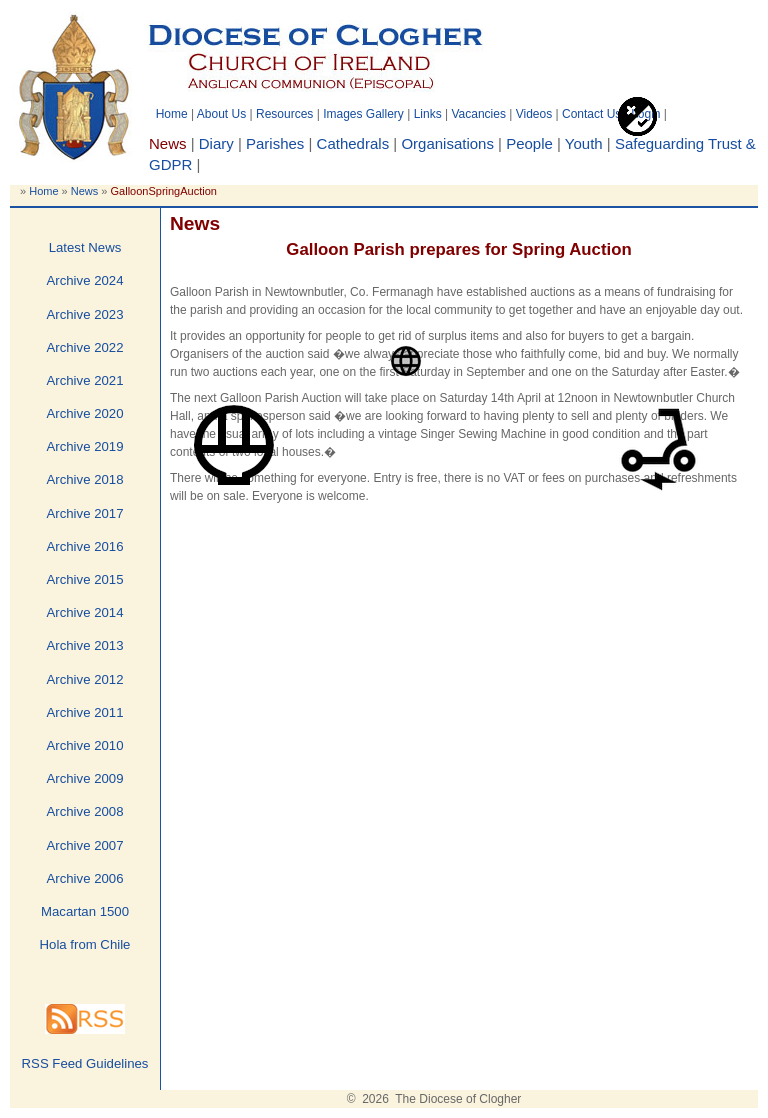  I want to click on find nearby electric scooter rentals, so click(658, 449).